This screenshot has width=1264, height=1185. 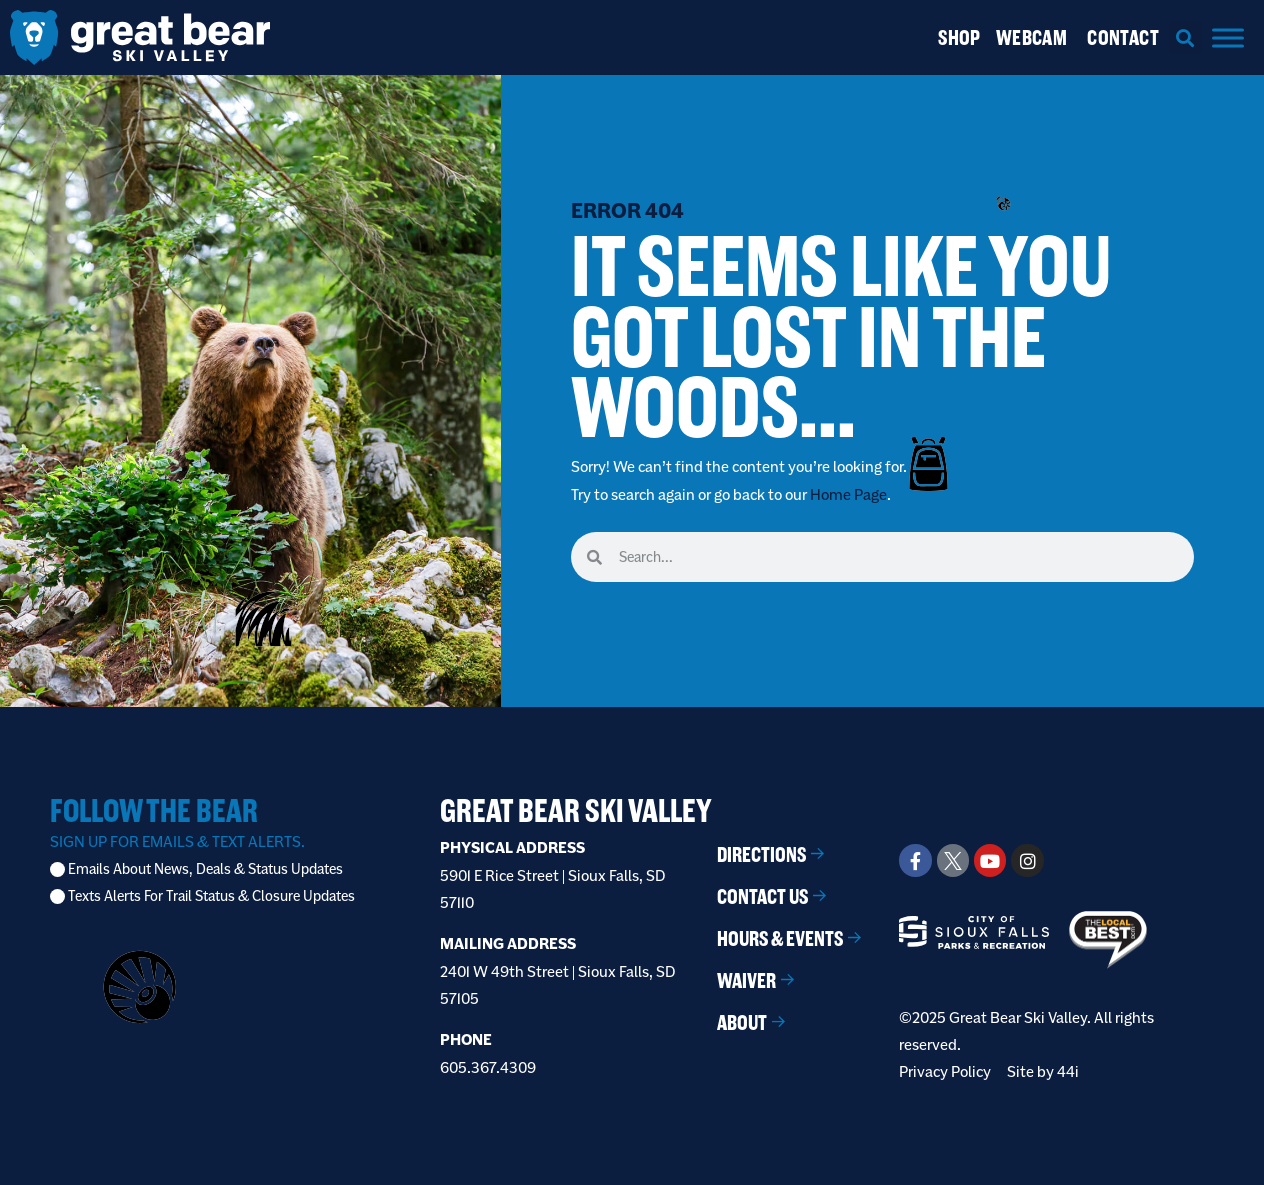 What do you see at coordinates (928, 463) in the screenshot?
I see `access school or education features` at bounding box center [928, 463].